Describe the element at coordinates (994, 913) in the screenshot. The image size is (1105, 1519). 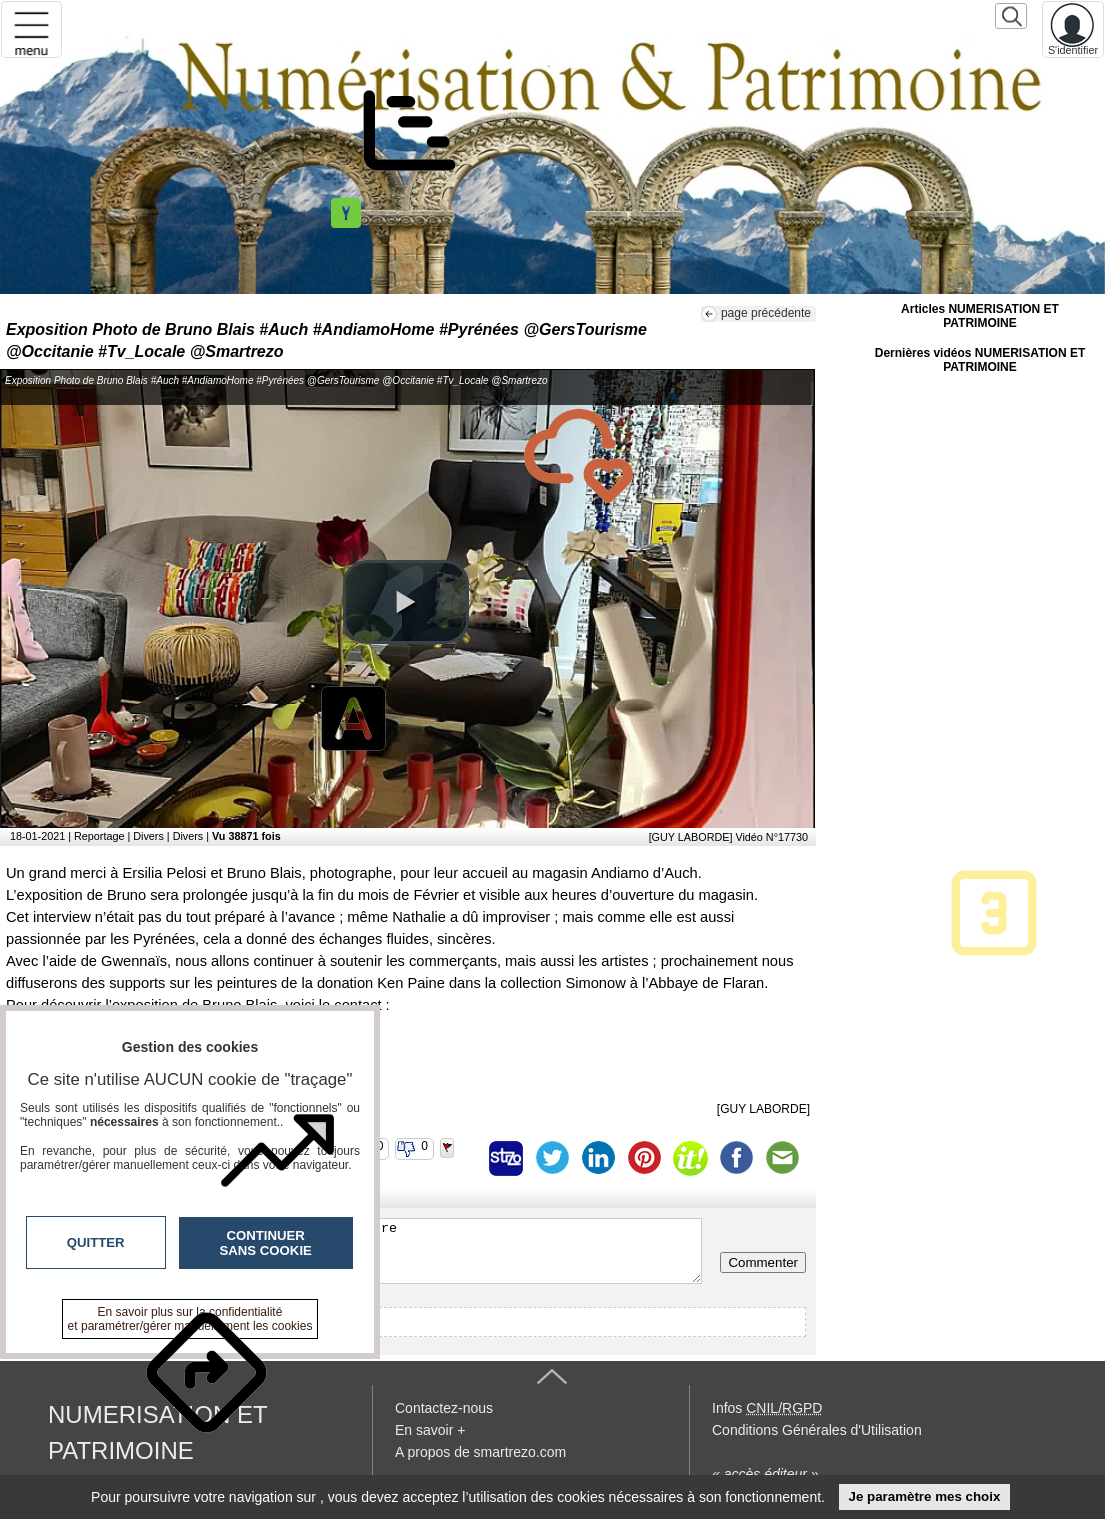
I see `select option 3 from a numbered list` at that location.